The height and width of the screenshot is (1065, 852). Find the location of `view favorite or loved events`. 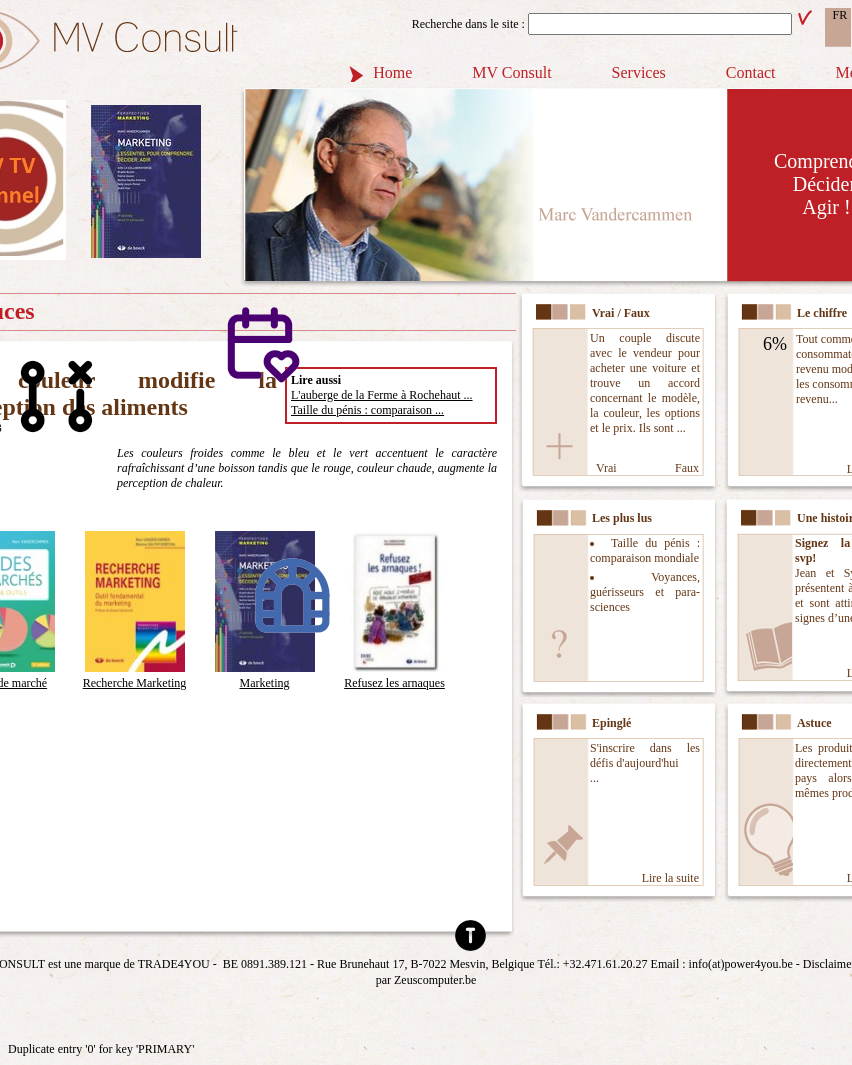

view favorite or loved events is located at coordinates (260, 343).